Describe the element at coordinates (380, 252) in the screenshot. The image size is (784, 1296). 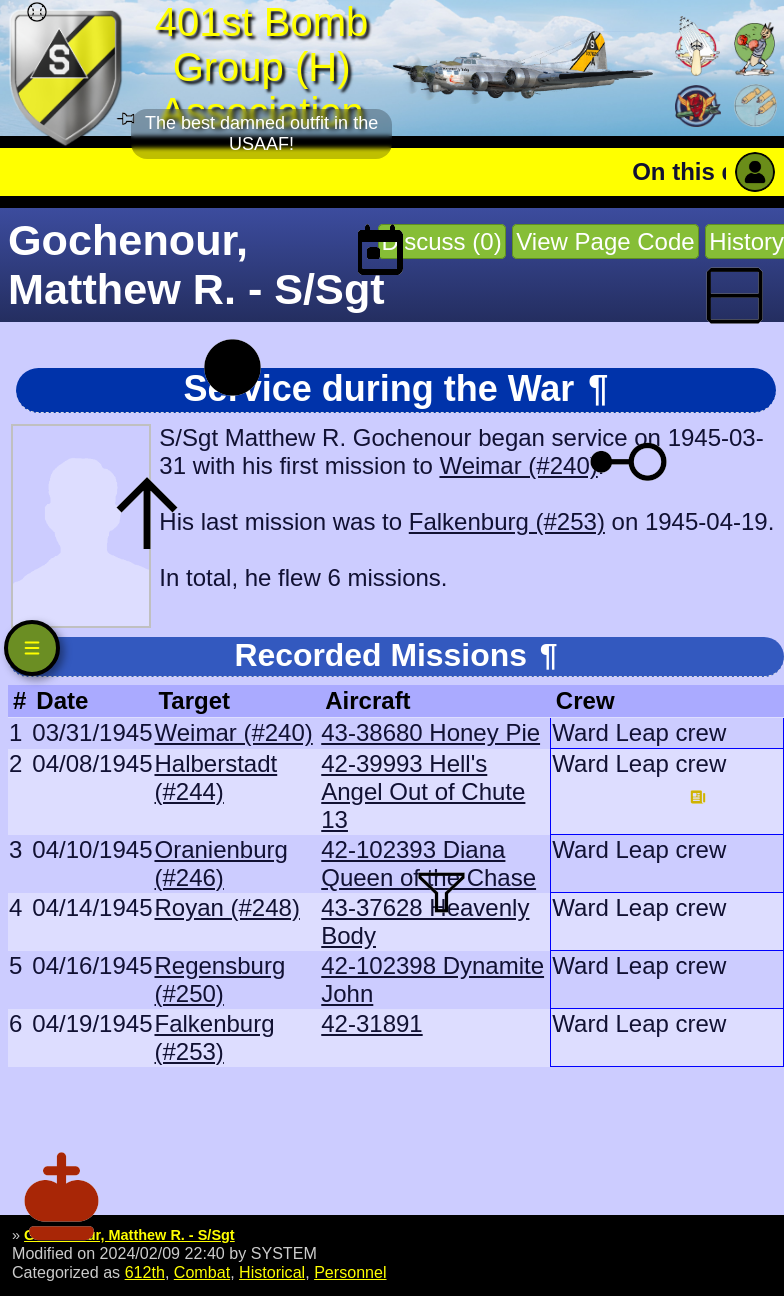
I see `view today's date or events` at that location.